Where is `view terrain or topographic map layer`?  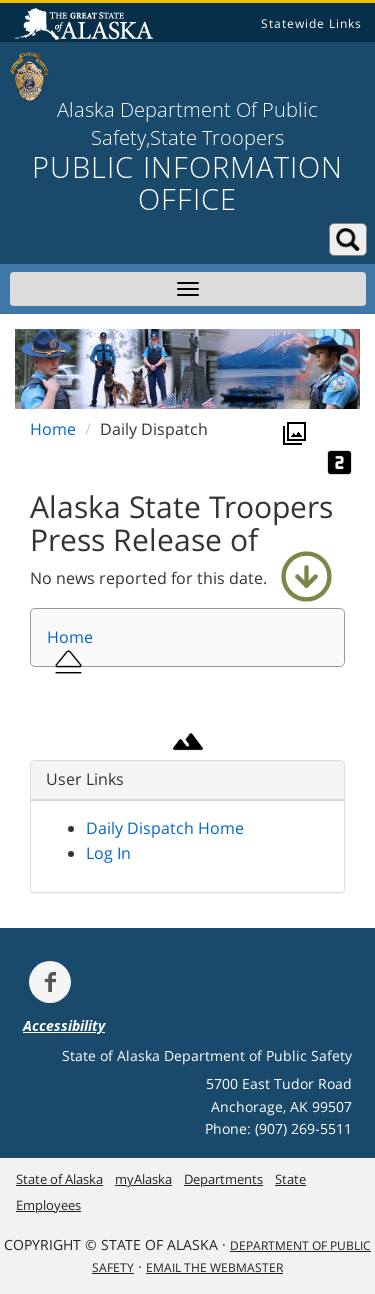
view terrain or topographic map layer is located at coordinates (188, 741).